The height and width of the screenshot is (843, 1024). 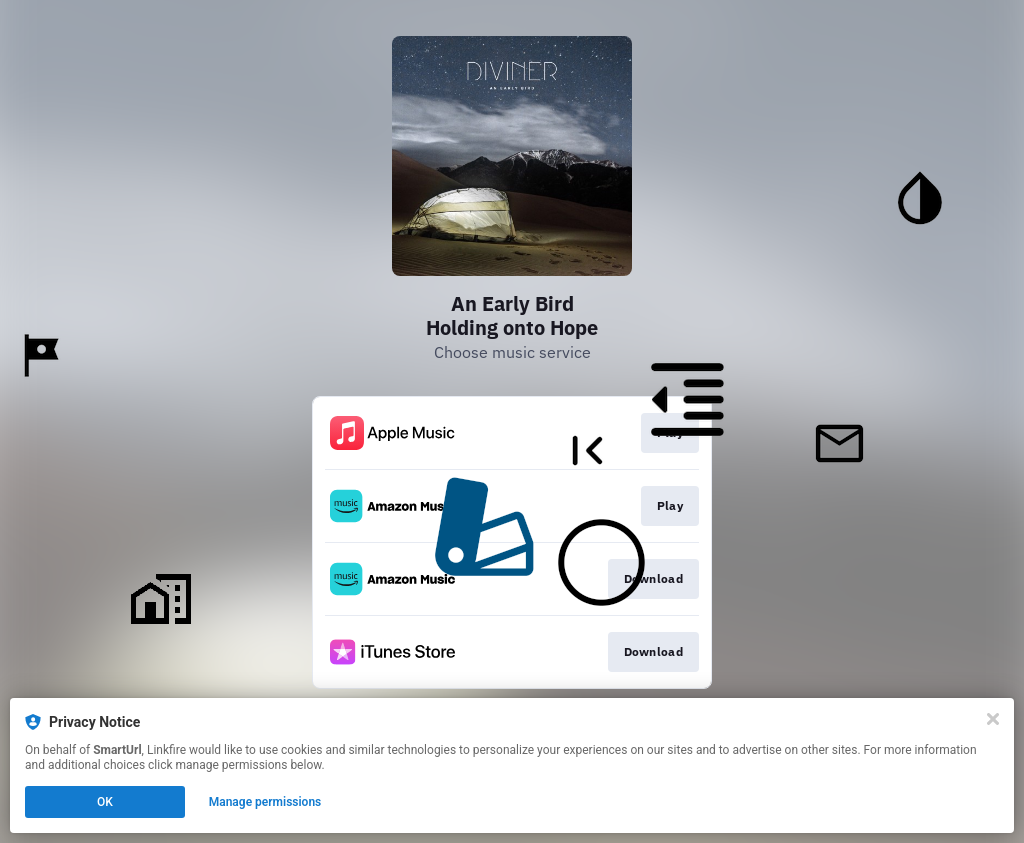 What do you see at coordinates (601, 562) in the screenshot?
I see `unselected radio button or checkbox option` at bounding box center [601, 562].